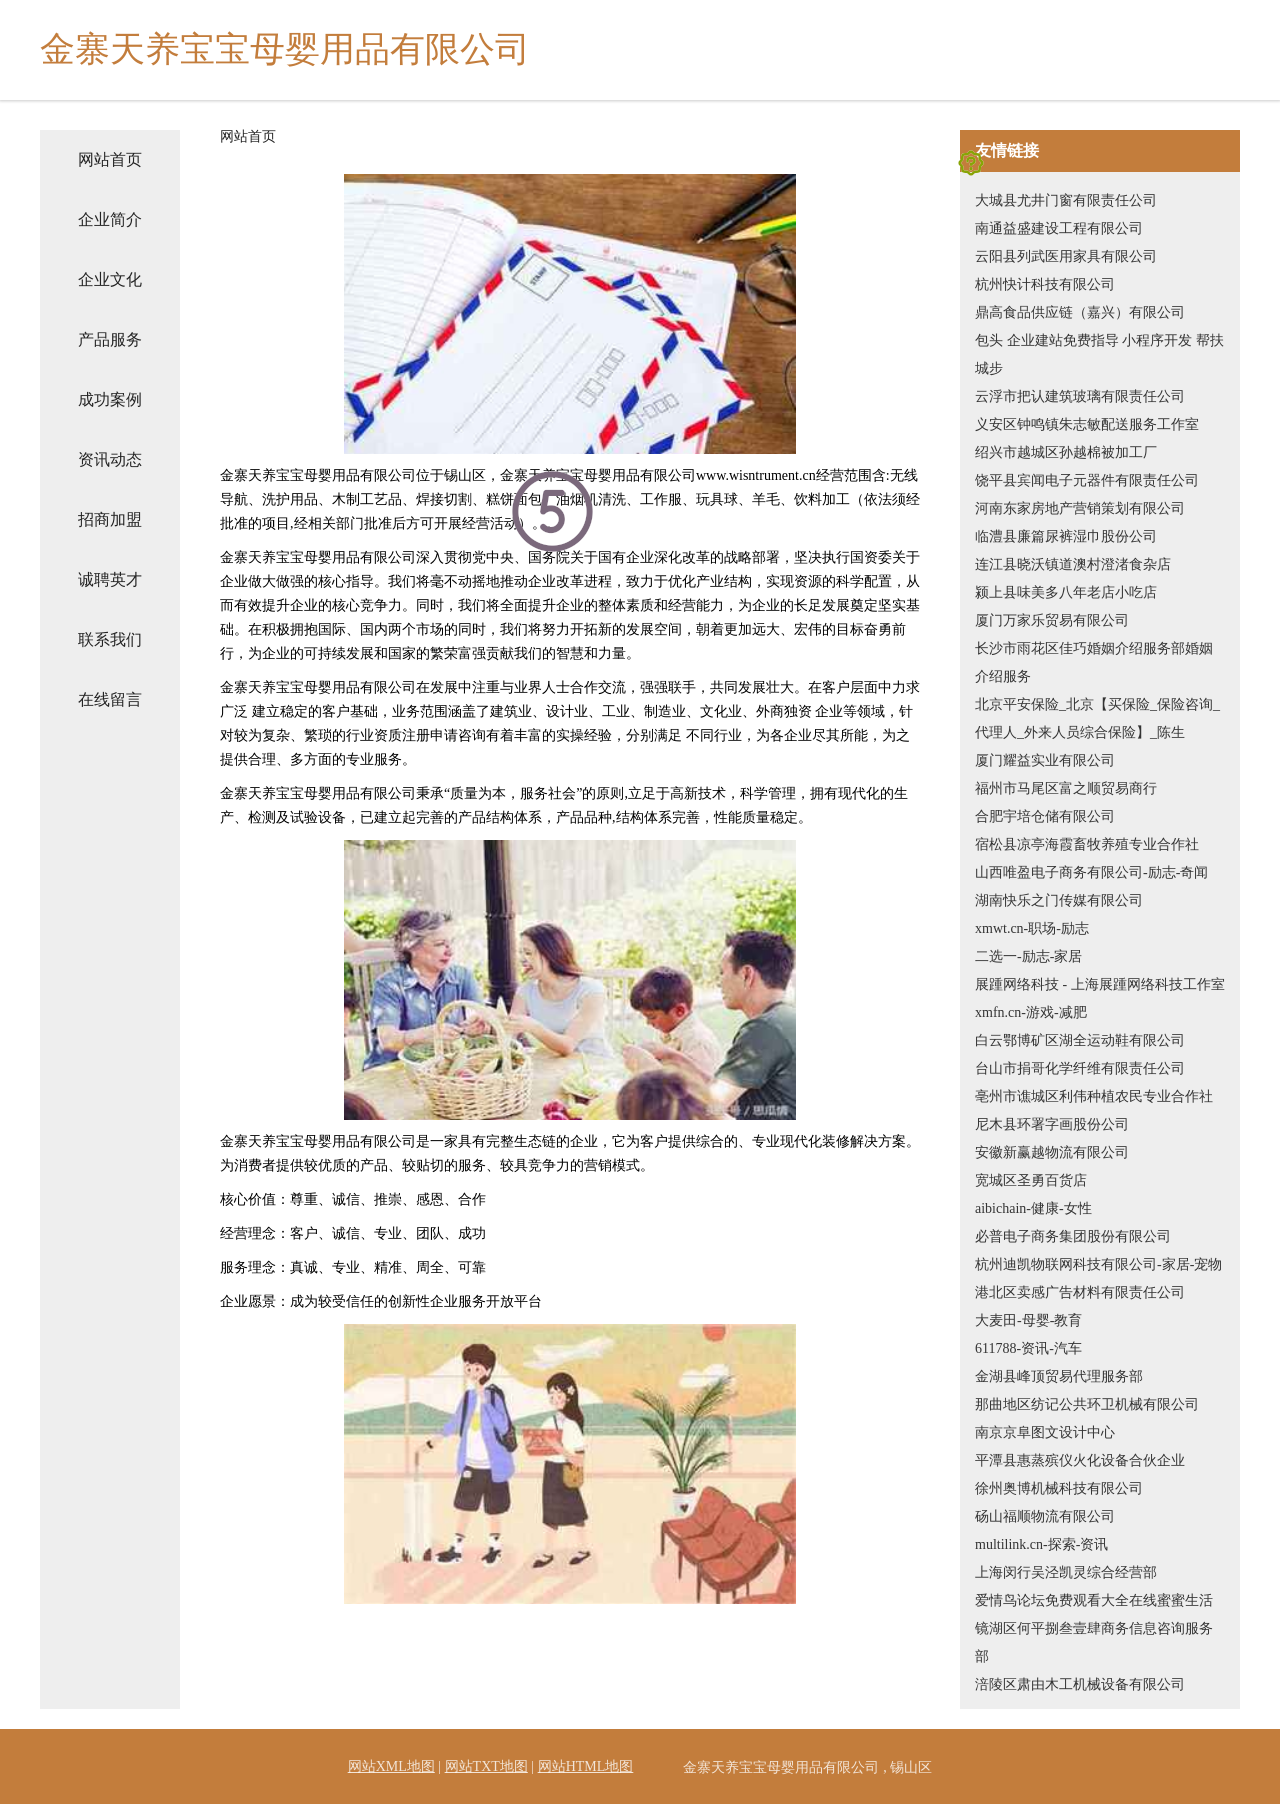 Image resolution: width=1280 pixels, height=1804 pixels. Describe the element at coordinates (971, 163) in the screenshot. I see `access help or FAQ section` at that location.